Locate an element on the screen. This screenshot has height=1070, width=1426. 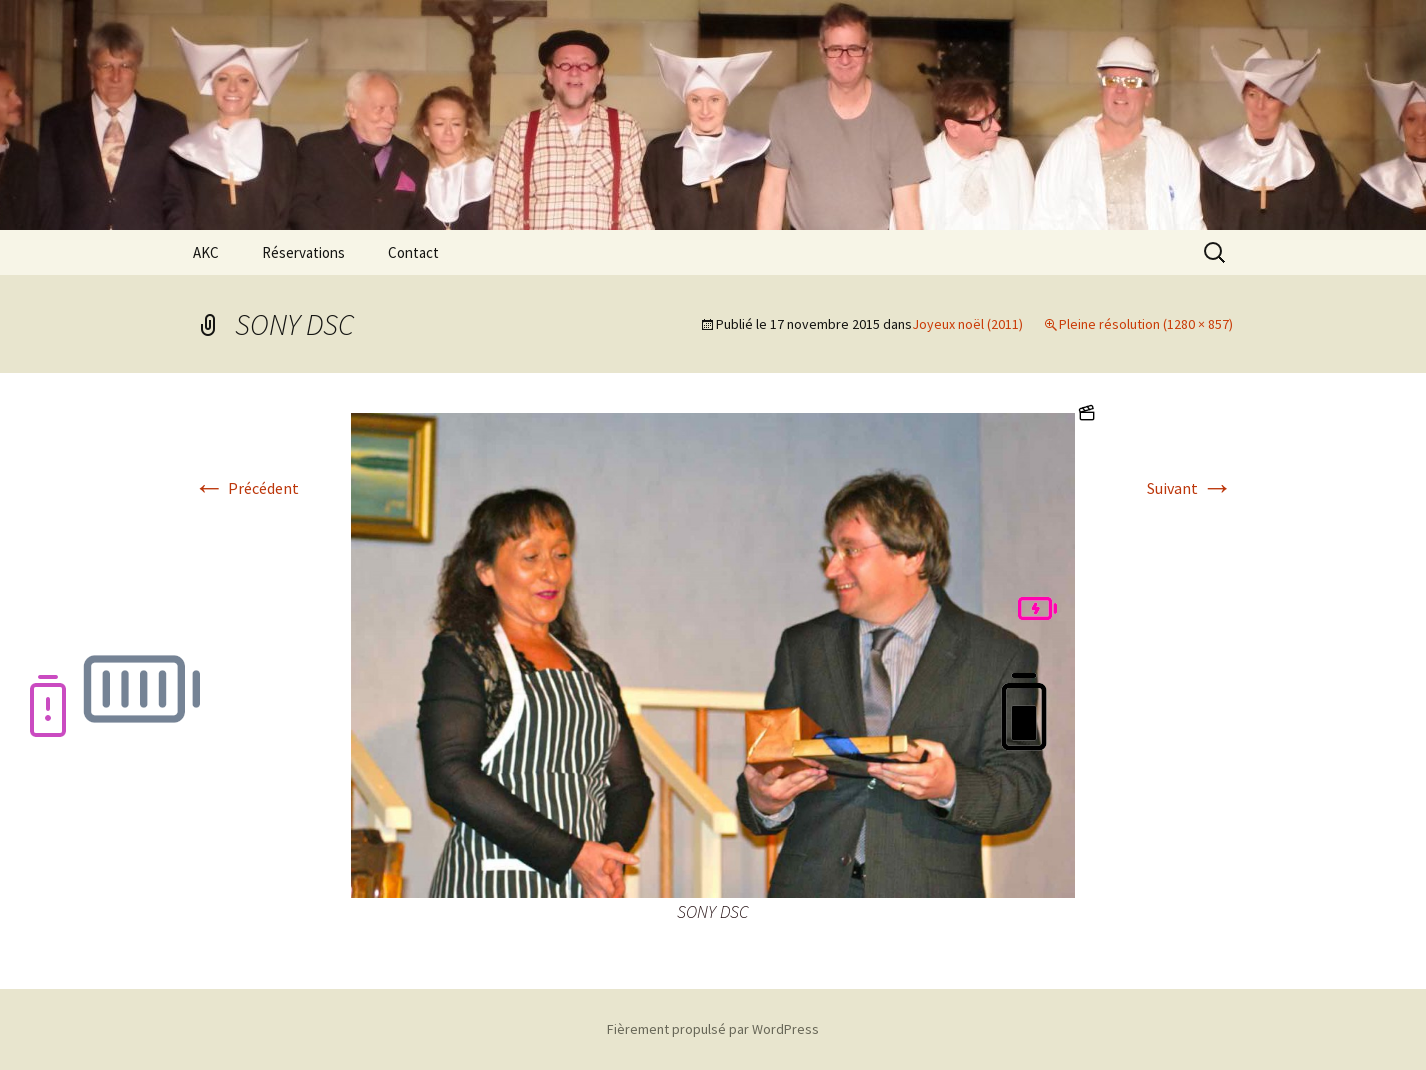
indicates battery is fully charged is located at coordinates (140, 689).